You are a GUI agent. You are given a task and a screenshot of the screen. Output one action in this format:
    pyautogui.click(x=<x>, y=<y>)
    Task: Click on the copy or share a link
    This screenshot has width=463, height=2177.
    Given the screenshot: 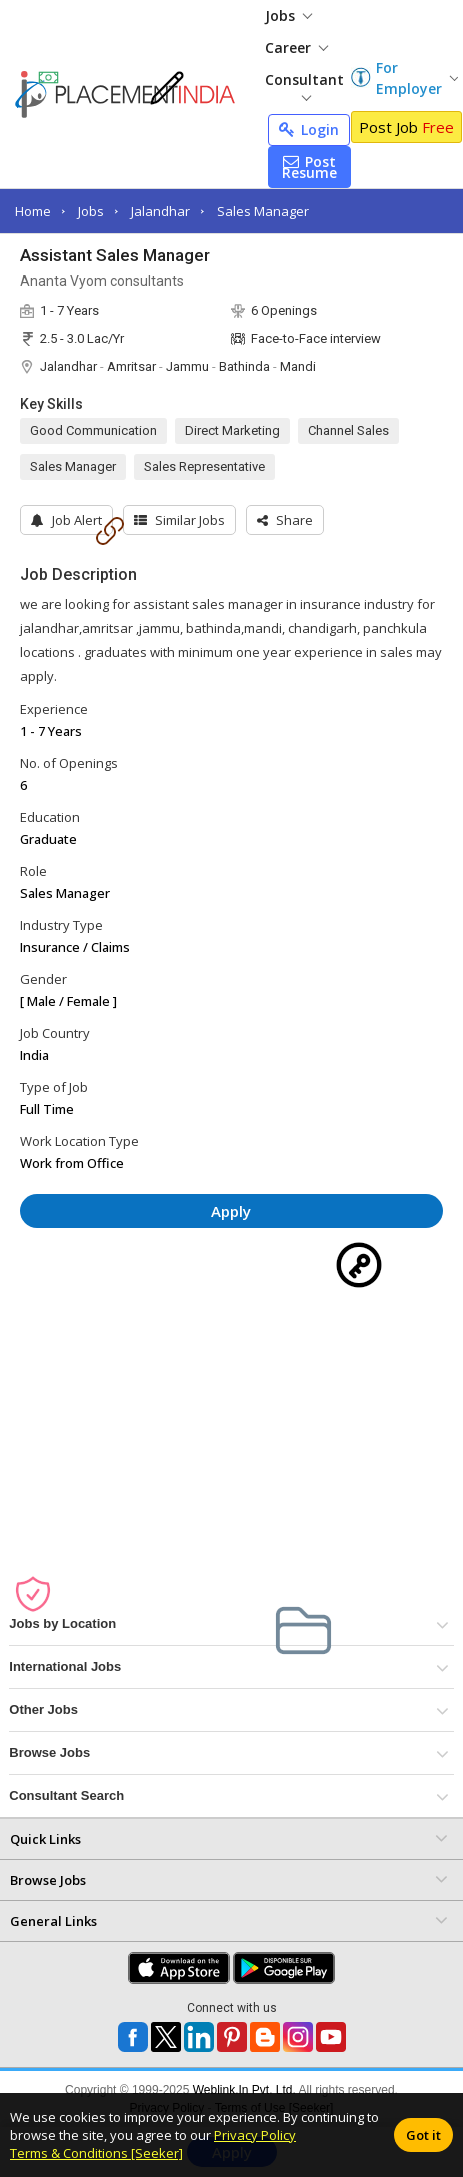 What is the action you would take?
    pyautogui.click(x=110, y=531)
    